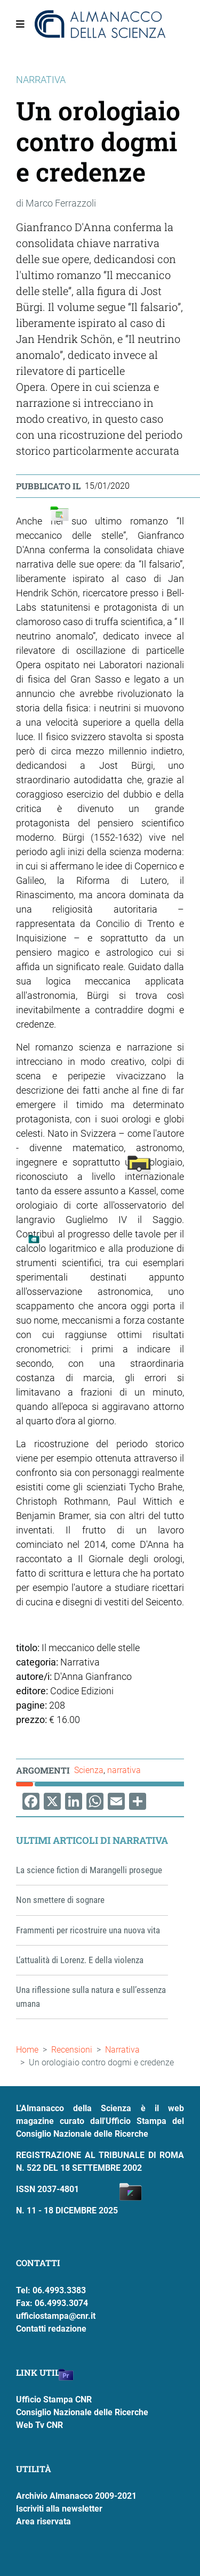  Describe the element at coordinates (34, 1239) in the screenshot. I see `open folder containing microsoft sway files` at that location.